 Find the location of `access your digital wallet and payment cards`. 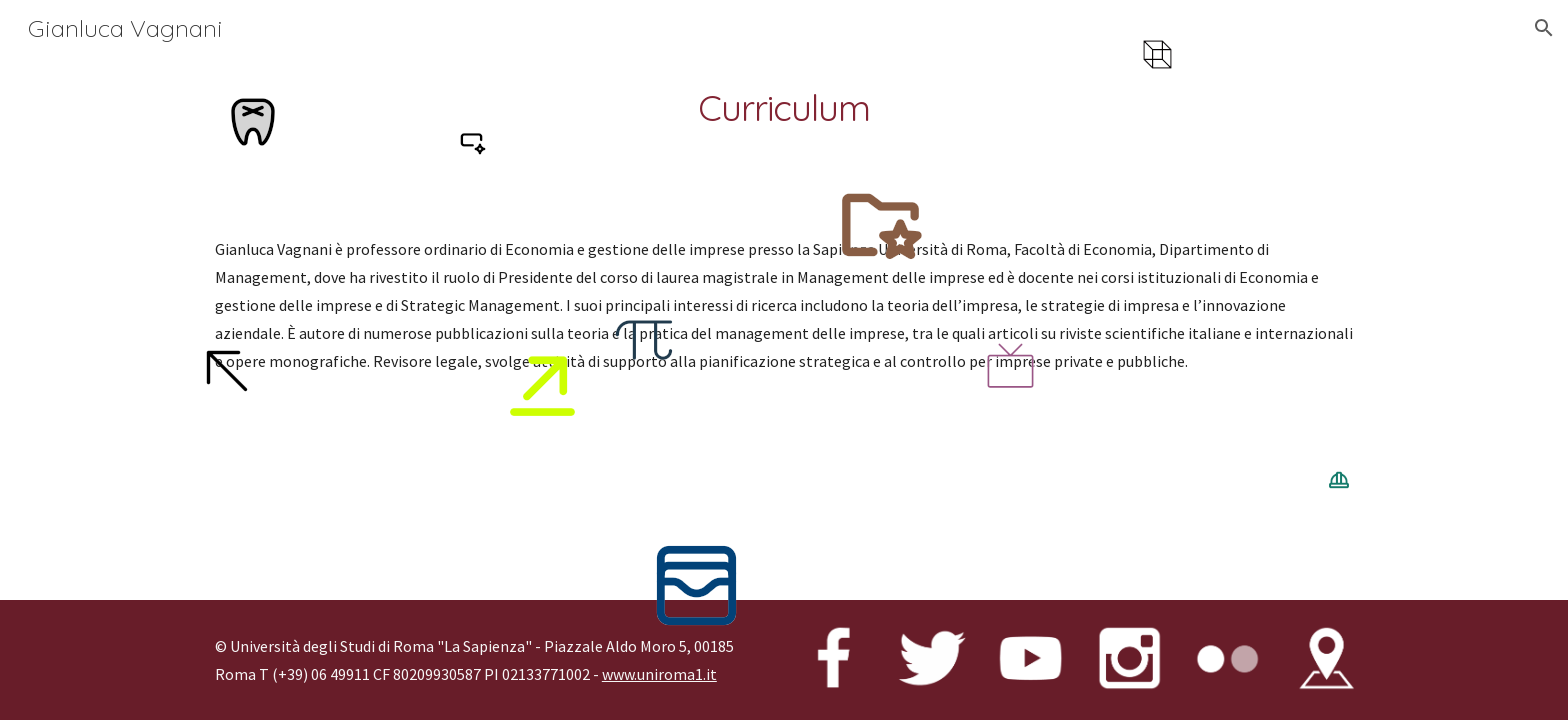

access your digital wallet and payment cards is located at coordinates (696, 585).